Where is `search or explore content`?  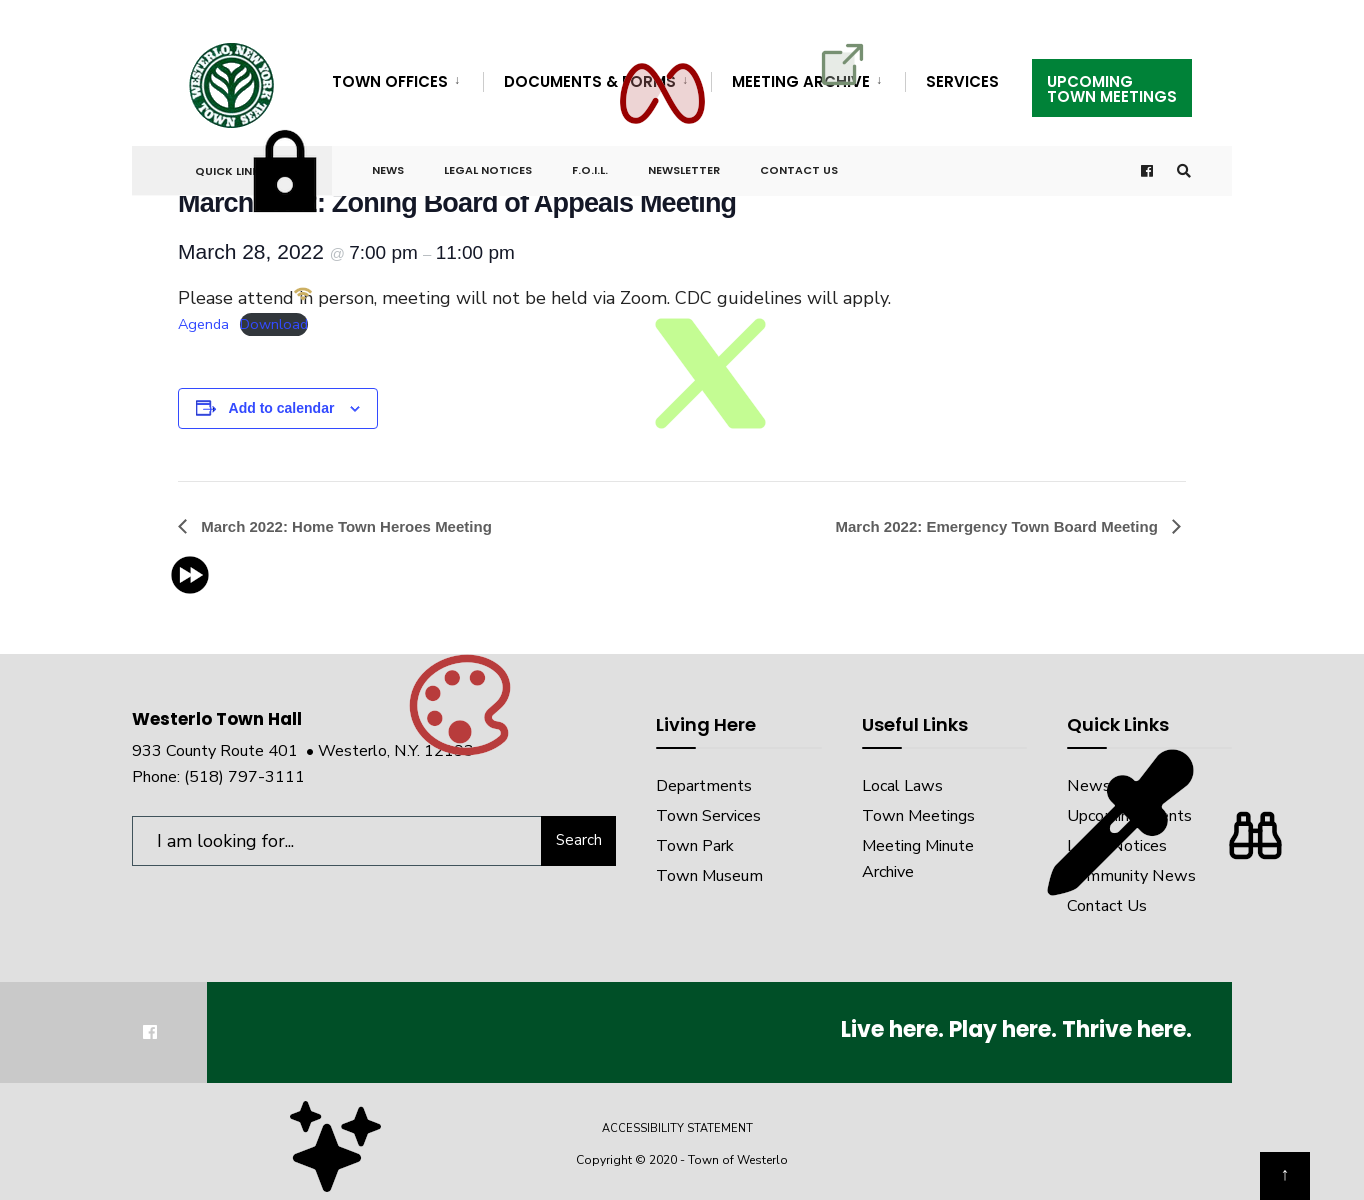
search or explore content is located at coordinates (1255, 835).